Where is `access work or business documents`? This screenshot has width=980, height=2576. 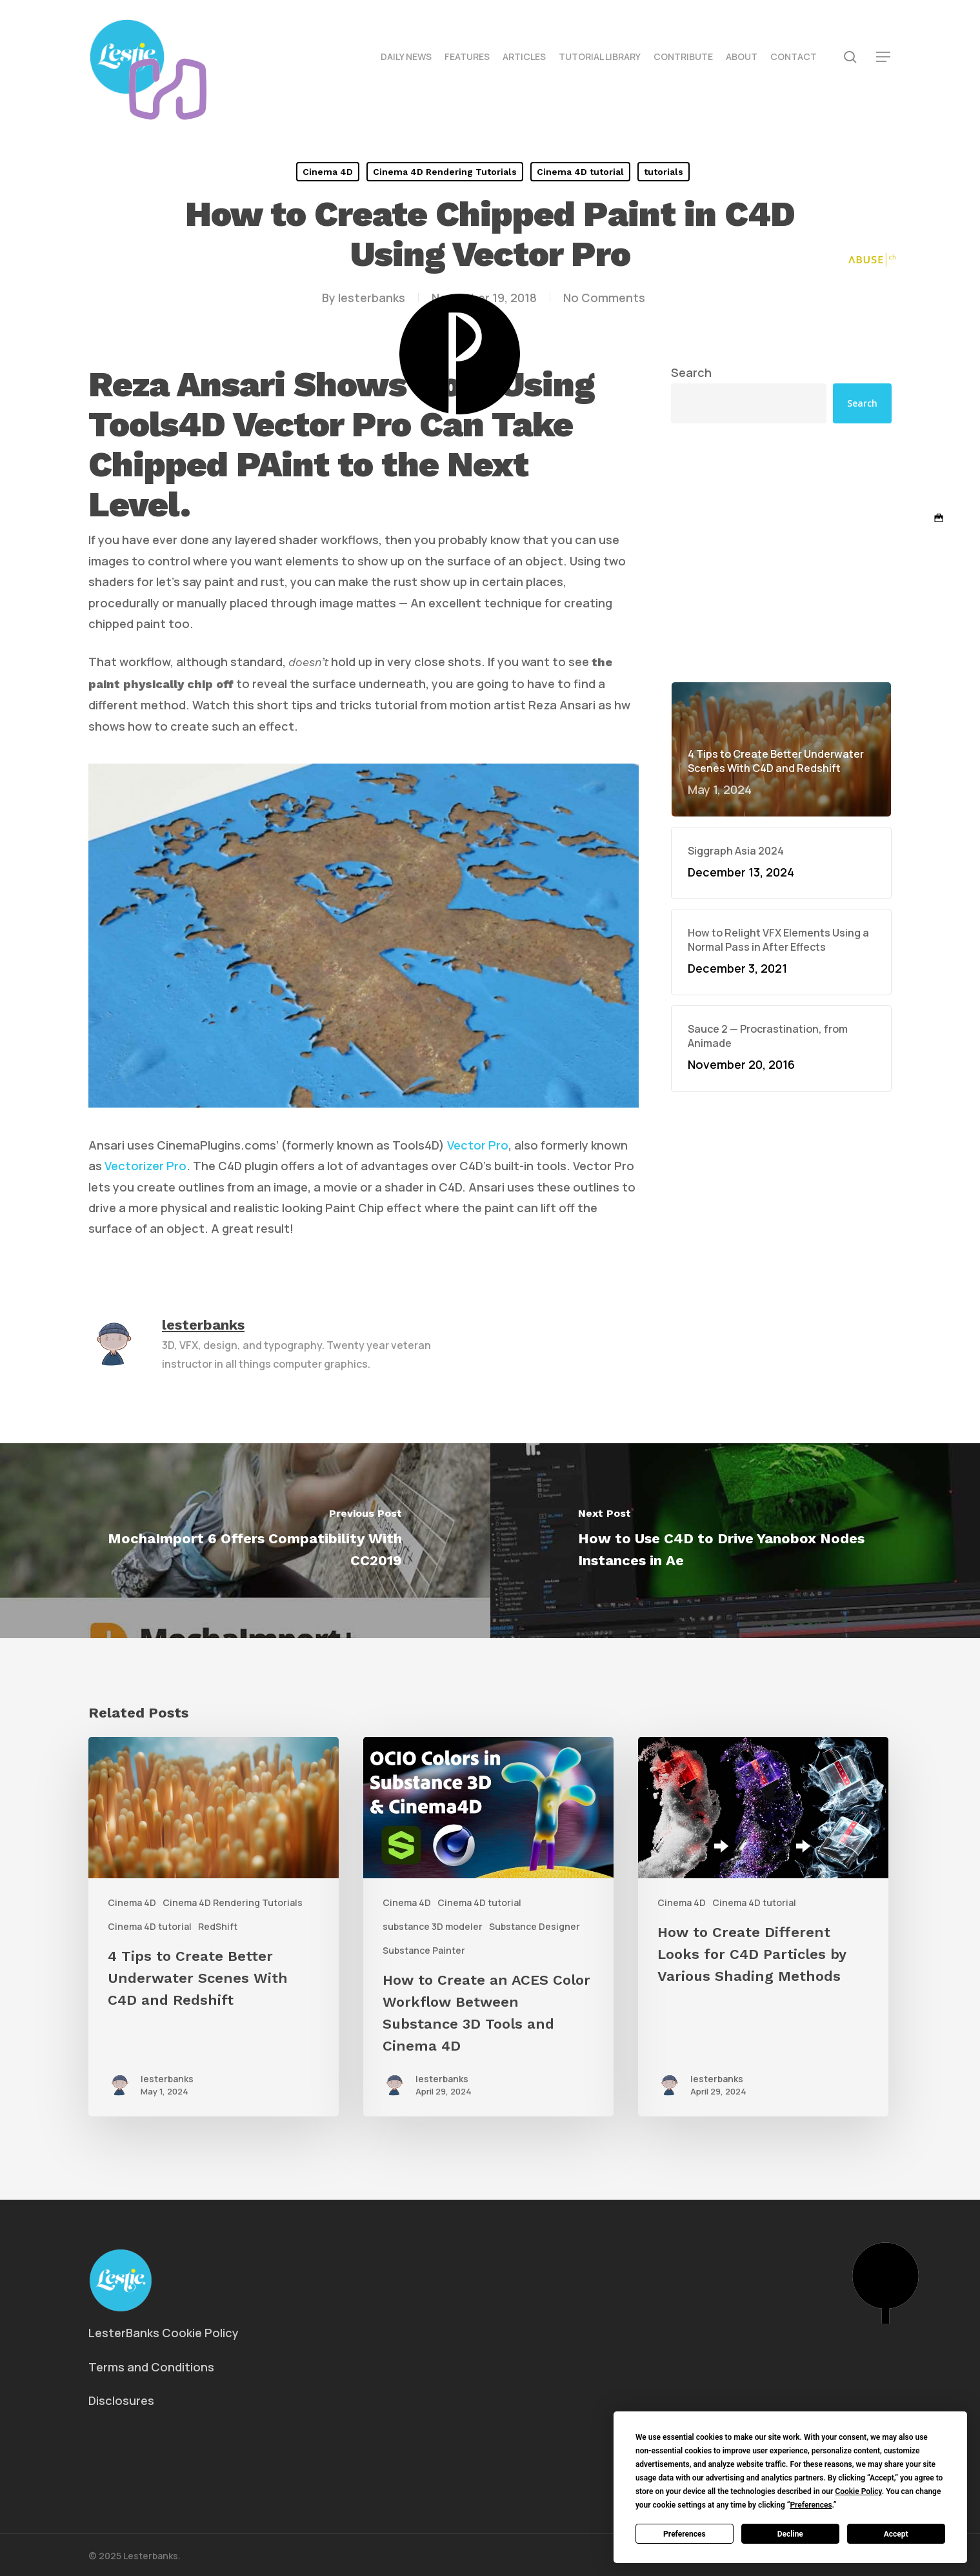
access work or business documents is located at coordinates (939, 518).